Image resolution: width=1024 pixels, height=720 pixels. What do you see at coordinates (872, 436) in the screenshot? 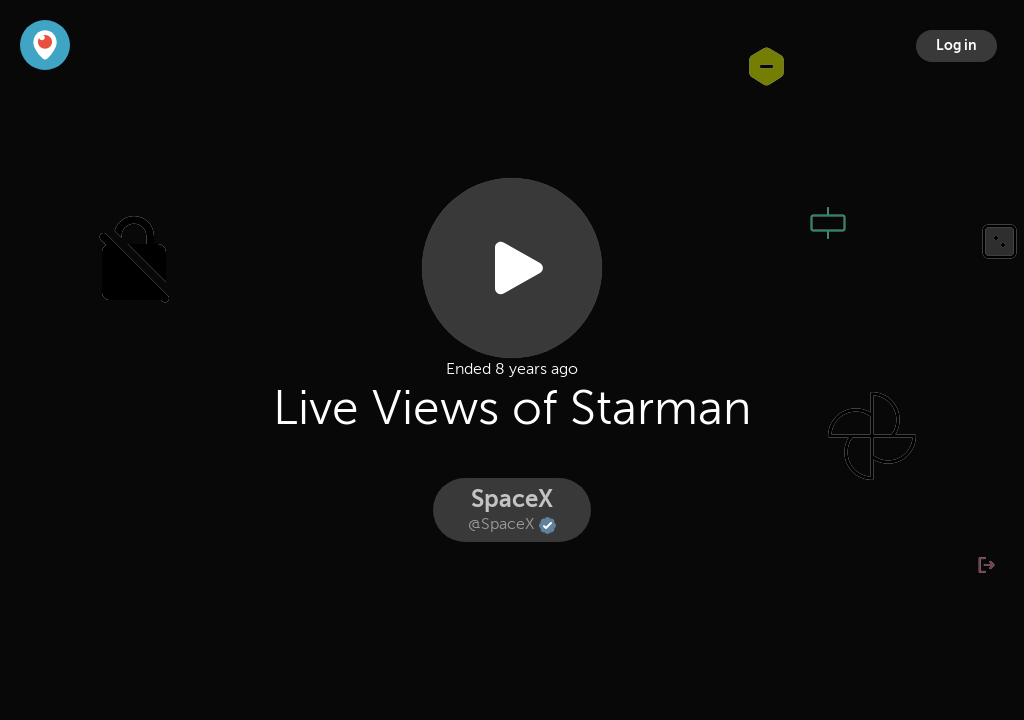
I see `open google photos app` at bounding box center [872, 436].